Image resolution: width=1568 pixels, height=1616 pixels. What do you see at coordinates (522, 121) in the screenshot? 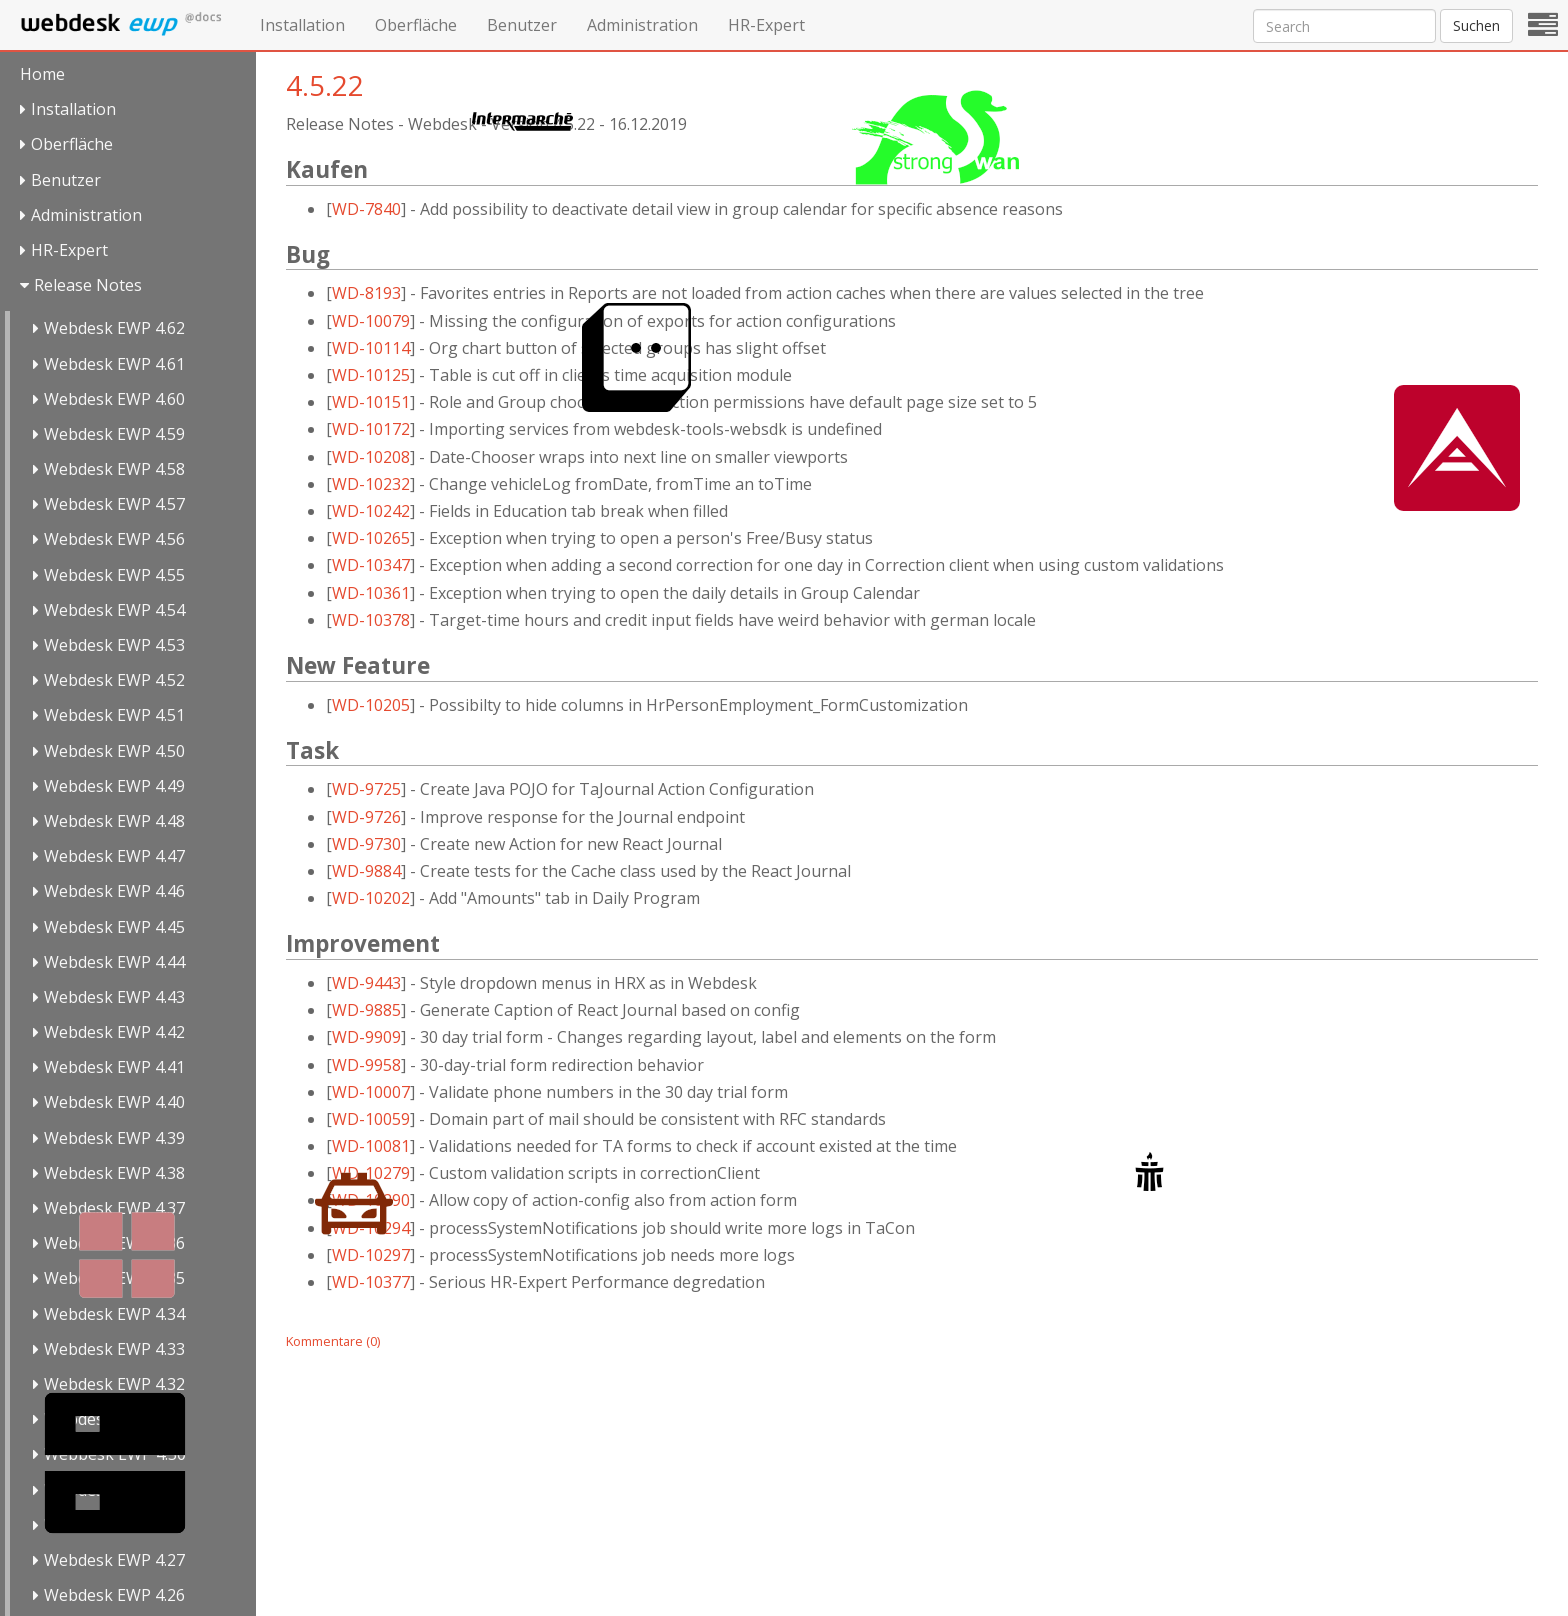
I see `intermarché supermarket brand logo` at bounding box center [522, 121].